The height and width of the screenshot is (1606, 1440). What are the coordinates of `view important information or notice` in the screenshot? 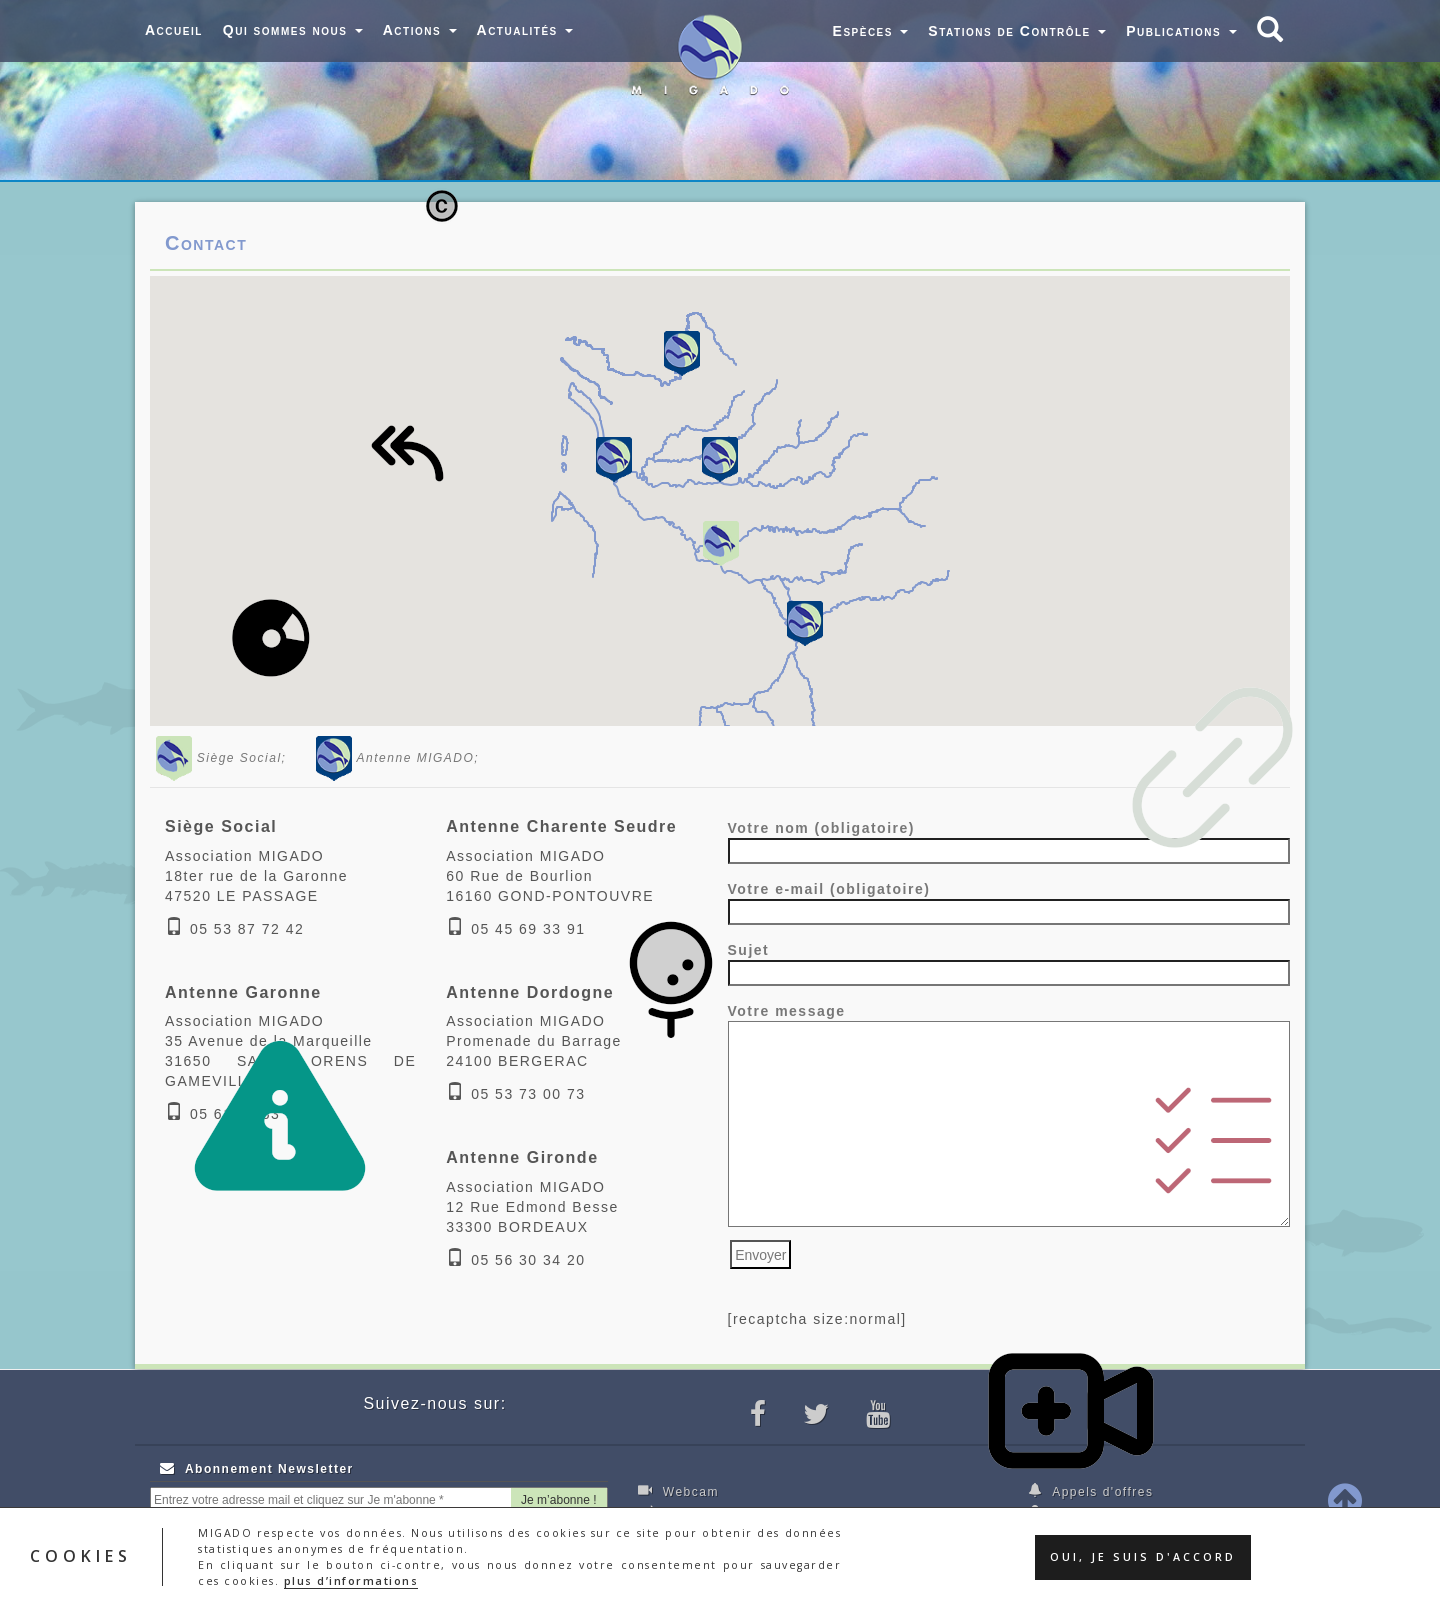 It's located at (280, 1121).